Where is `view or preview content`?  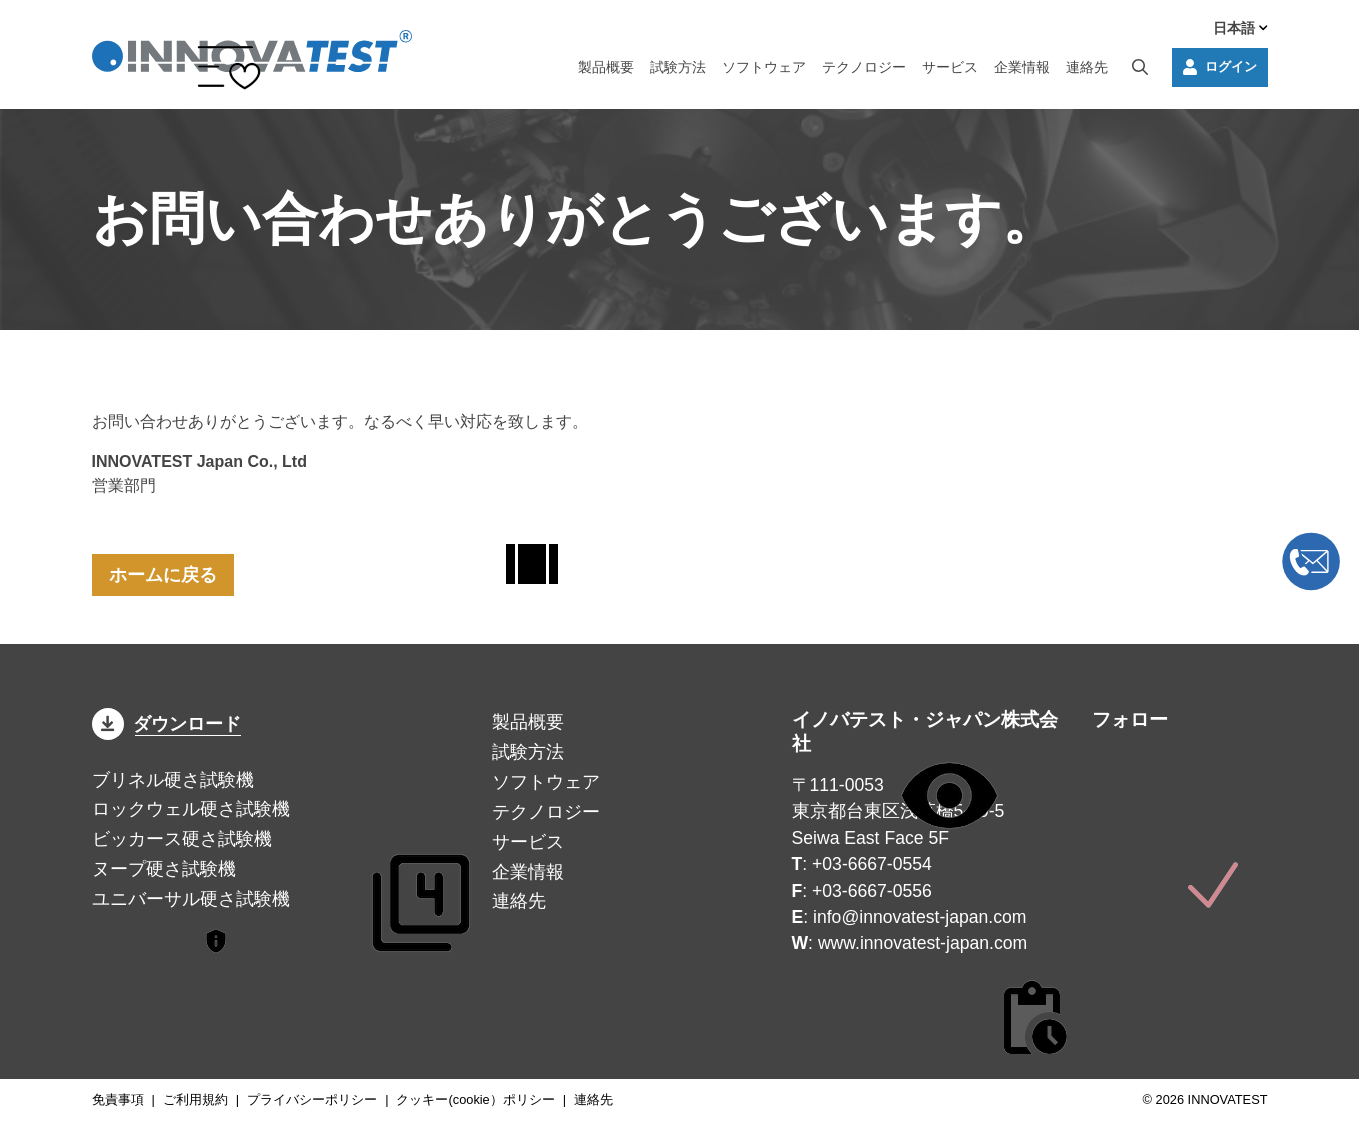 view or preview content is located at coordinates (949, 795).